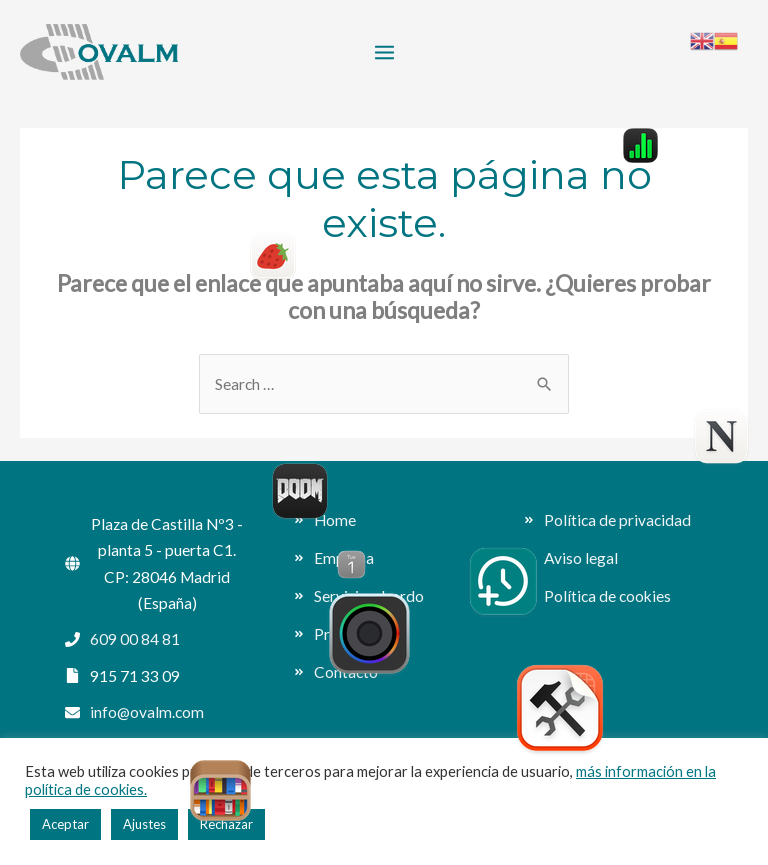  I want to click on open DaVinci Resolve color grading panels, so click(369, 633).